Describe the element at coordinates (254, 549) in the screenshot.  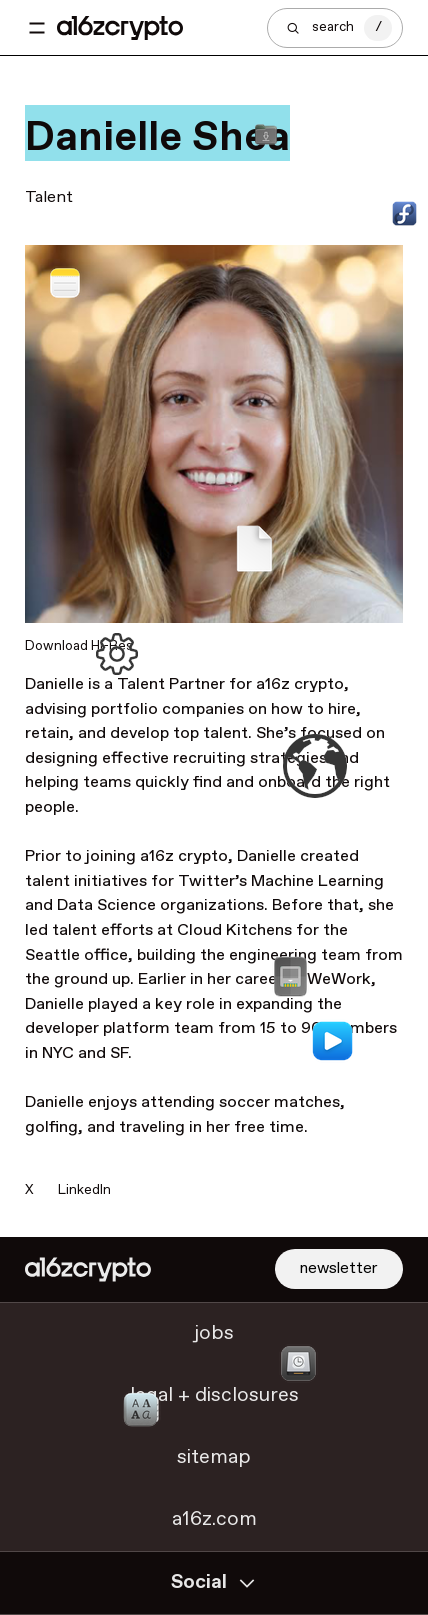
I see `a blank or empty document file` at that location.